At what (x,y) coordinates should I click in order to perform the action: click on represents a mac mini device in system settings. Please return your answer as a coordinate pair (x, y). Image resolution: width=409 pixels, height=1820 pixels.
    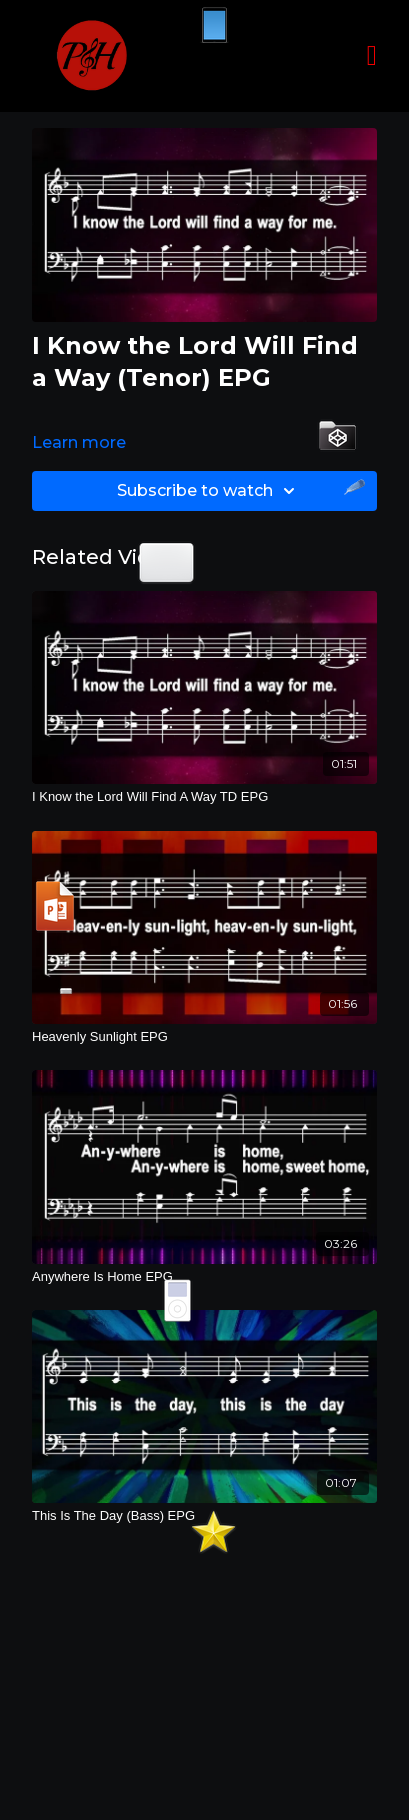
    Looking at the image, I should click on (66, 990).